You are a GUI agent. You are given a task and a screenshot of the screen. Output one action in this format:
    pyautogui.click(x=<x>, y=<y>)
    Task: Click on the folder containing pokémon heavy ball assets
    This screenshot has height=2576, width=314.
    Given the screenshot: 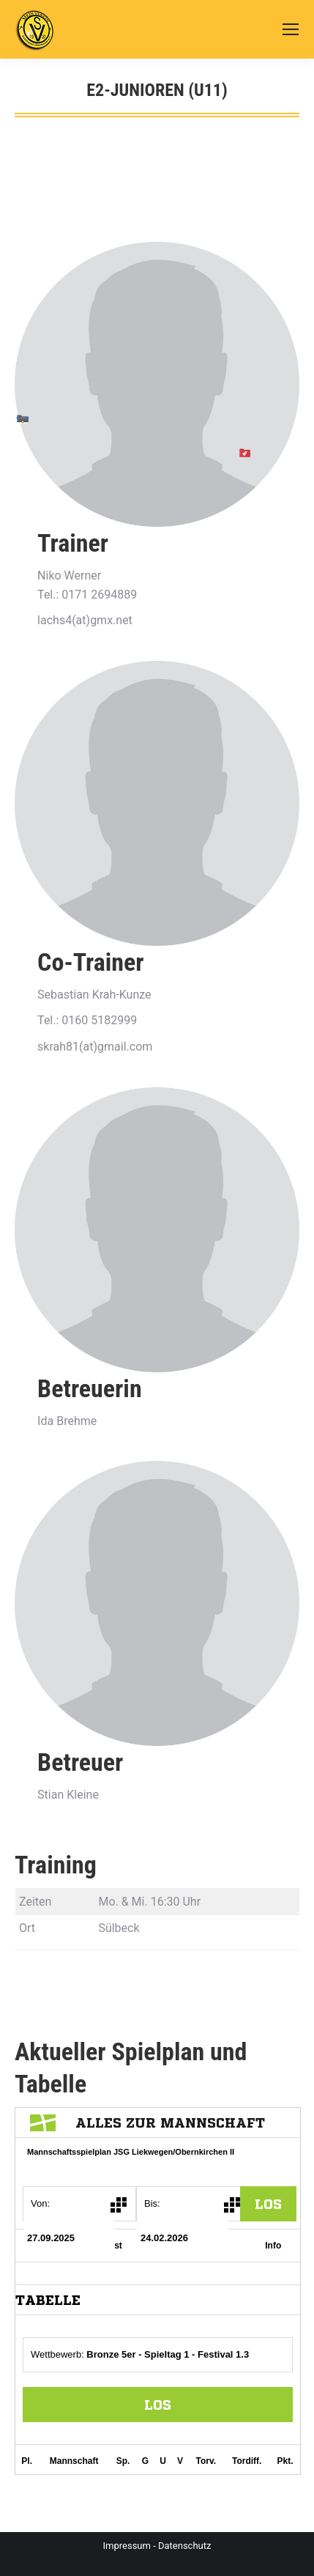 What is the action you would take?
    pyautogui.click(x=23, y=420)
    